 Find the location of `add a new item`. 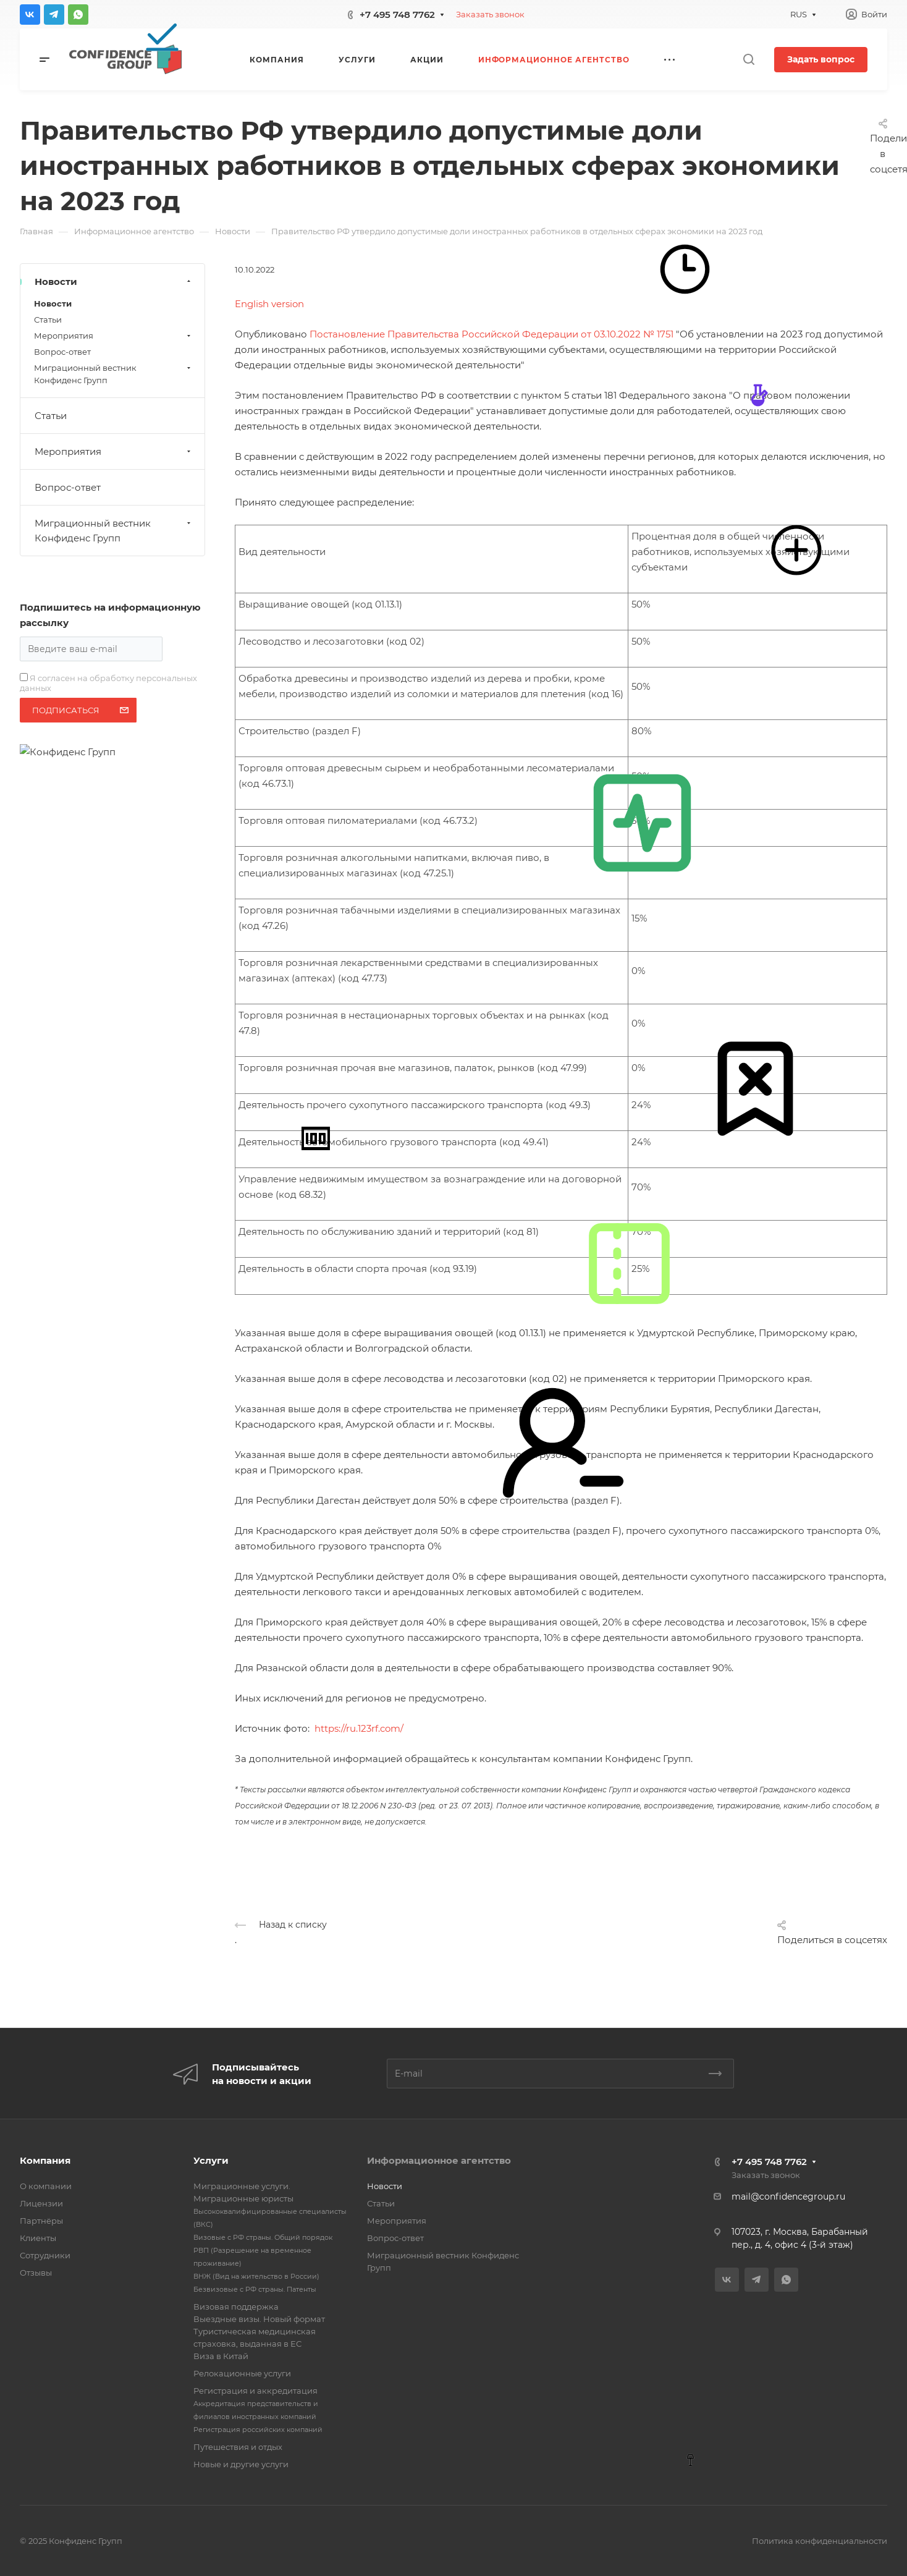

add a new item is located at coordinates (796, 550).